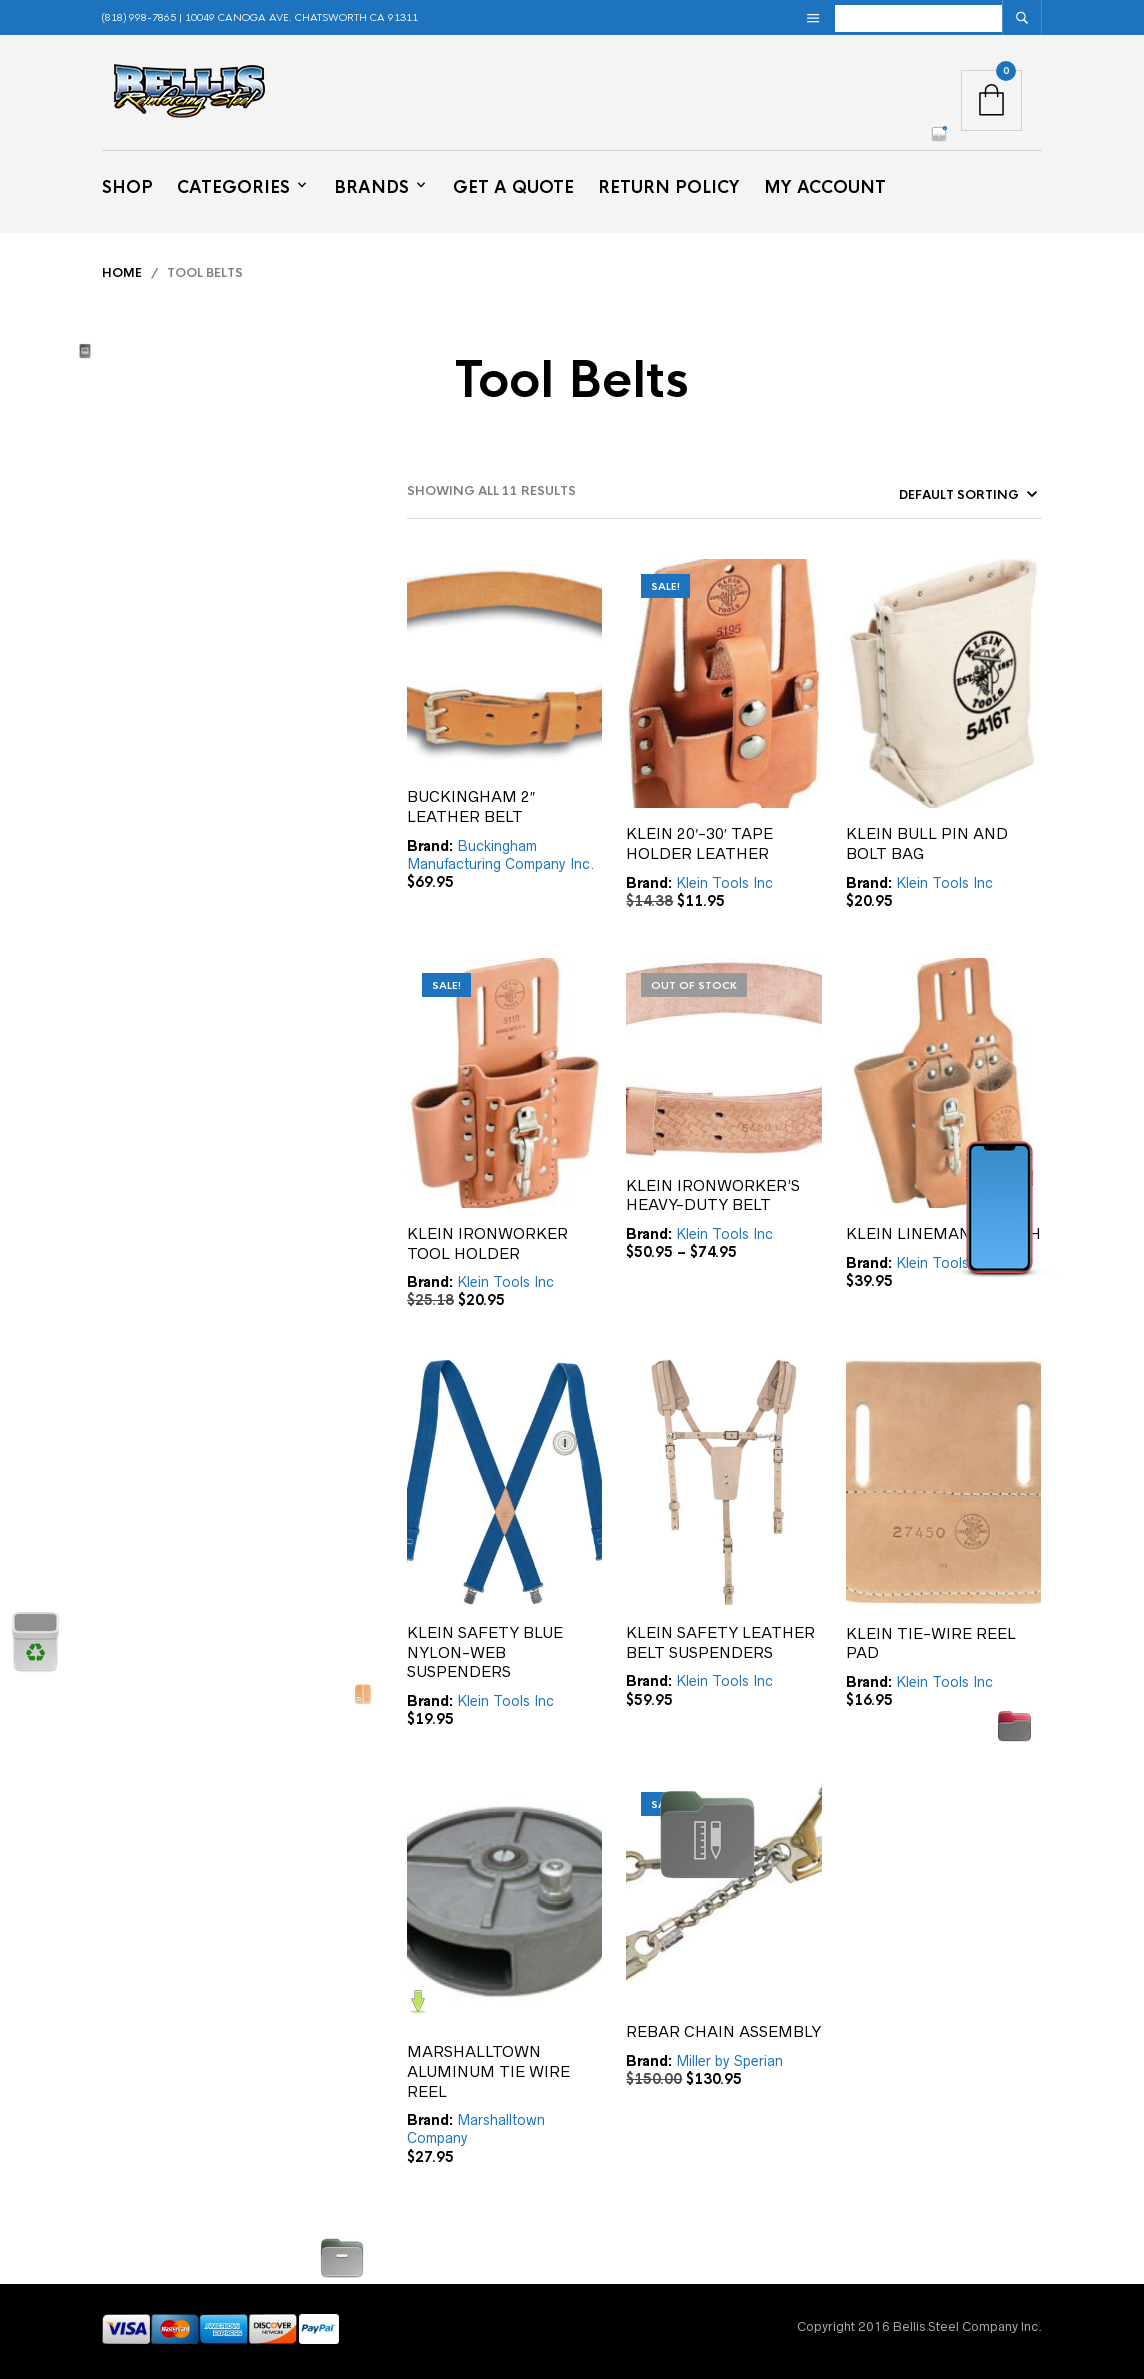  Describe the element at coordinates (1014, 1725) in the screenshot. I see `indicates an open or active folder` at that location.